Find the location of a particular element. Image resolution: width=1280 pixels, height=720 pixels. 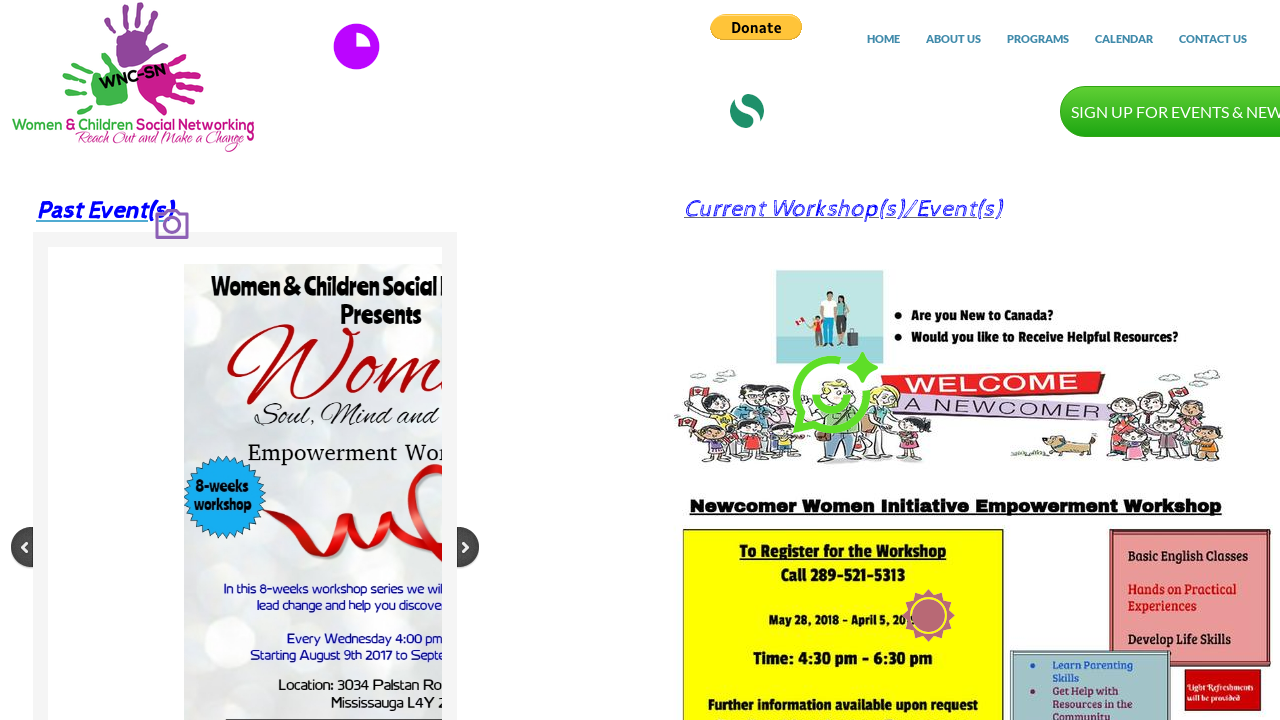

take a photo is located at coordinates (172, 224).